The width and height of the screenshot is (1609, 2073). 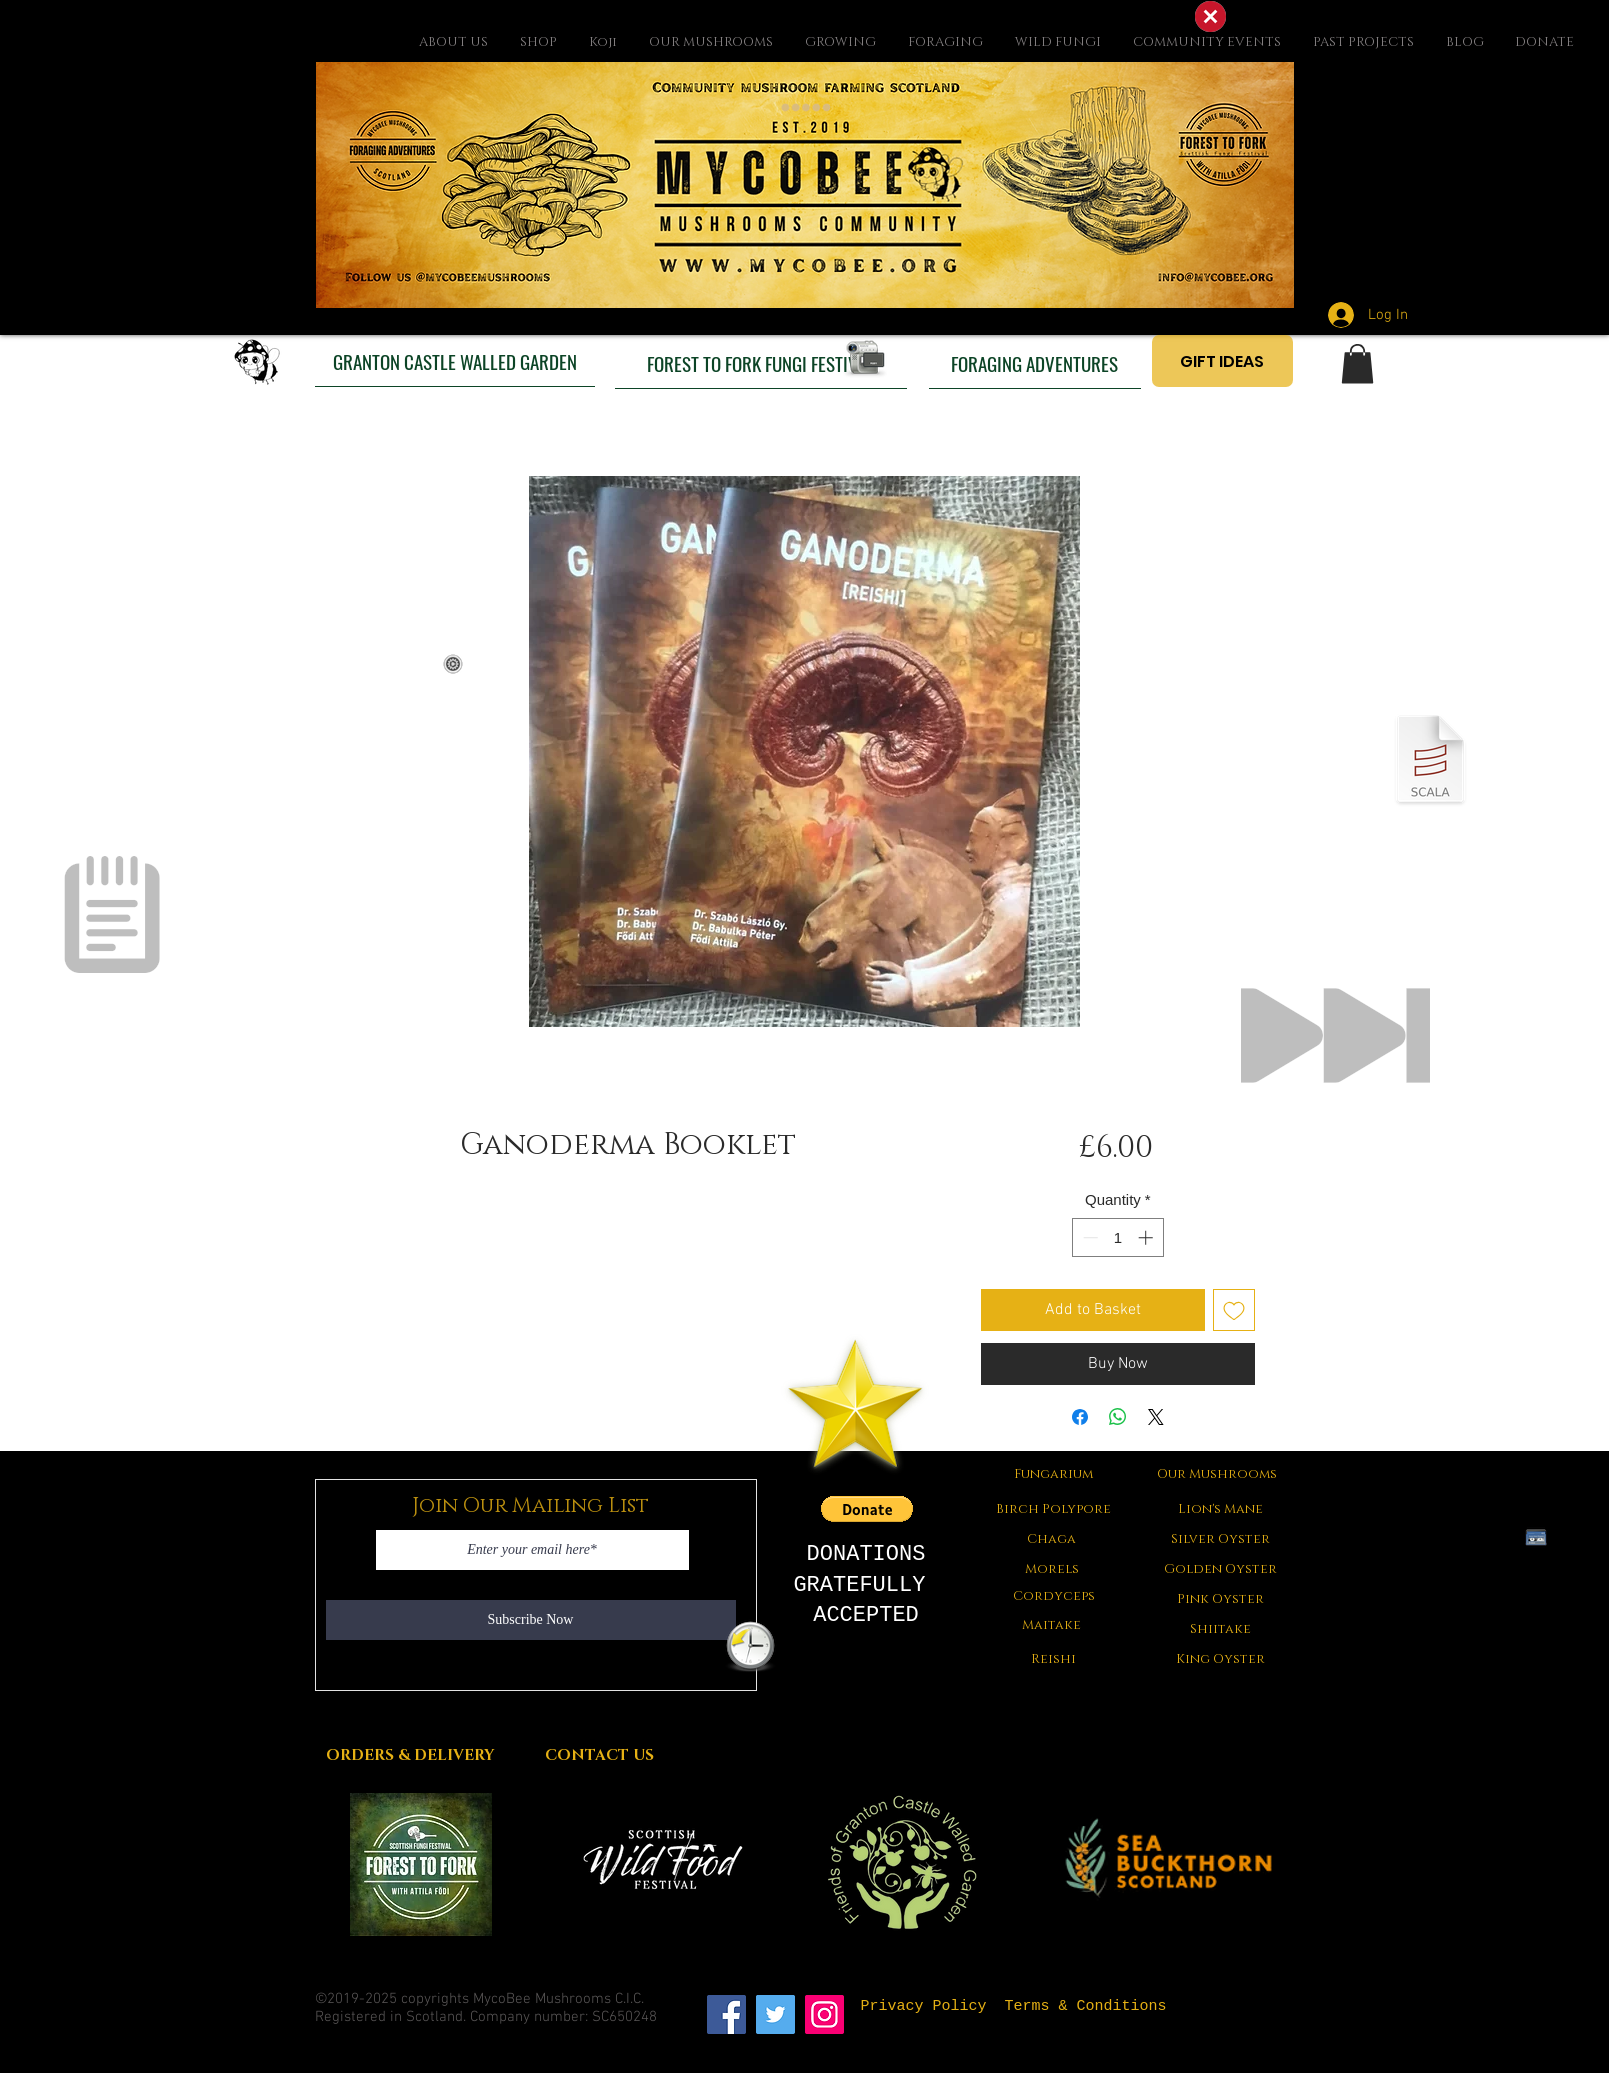 I want to click on open settings or properties panel, so click(x=453, y=664).